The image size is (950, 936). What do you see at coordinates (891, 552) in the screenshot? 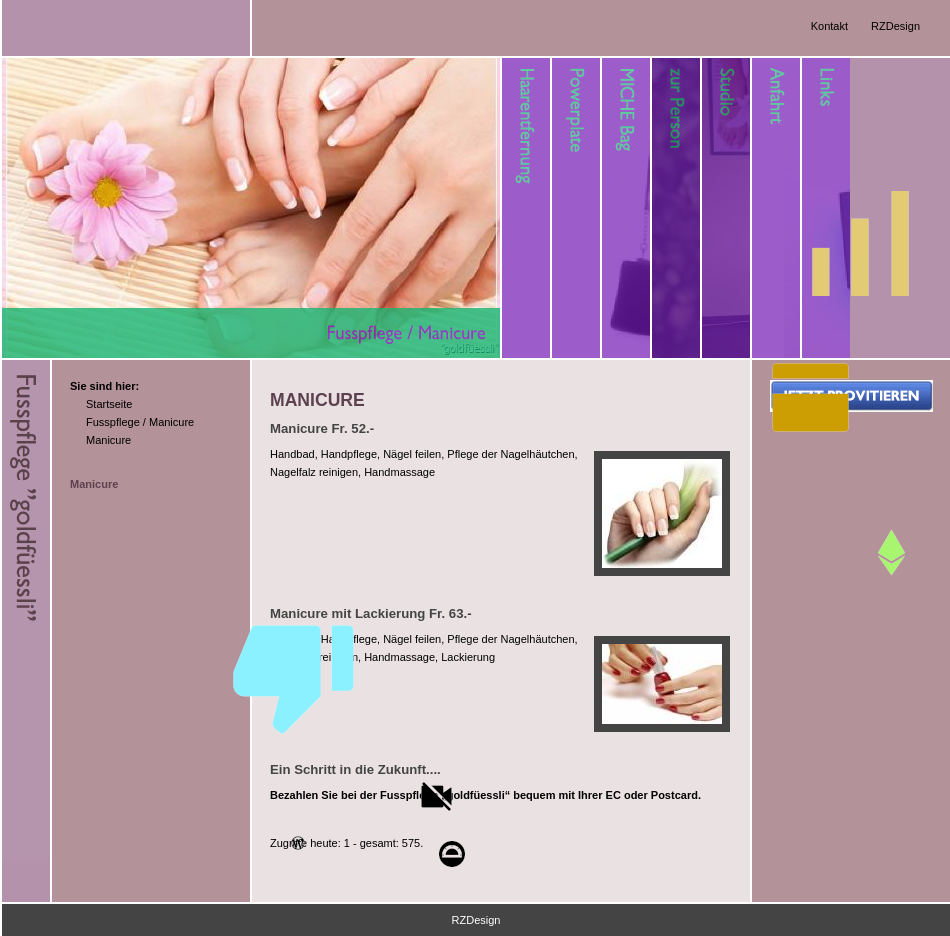
I see `ethereum cryptocurrency logo` at bounding box center [891, 552].